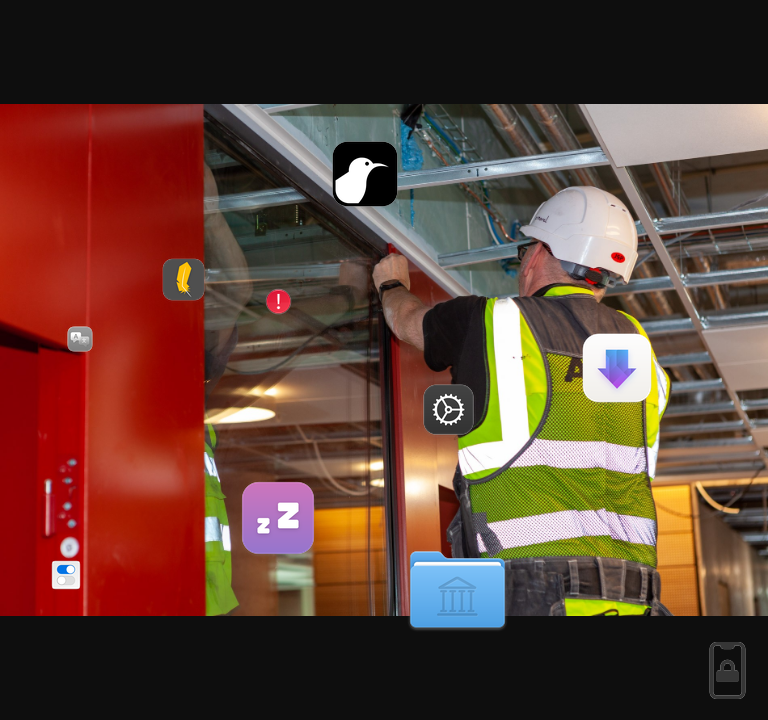  What do you see at coordinates (365, 174) in the screenshot?
I see `open cinny matrix messaging client` at bounding box center [365, 174].